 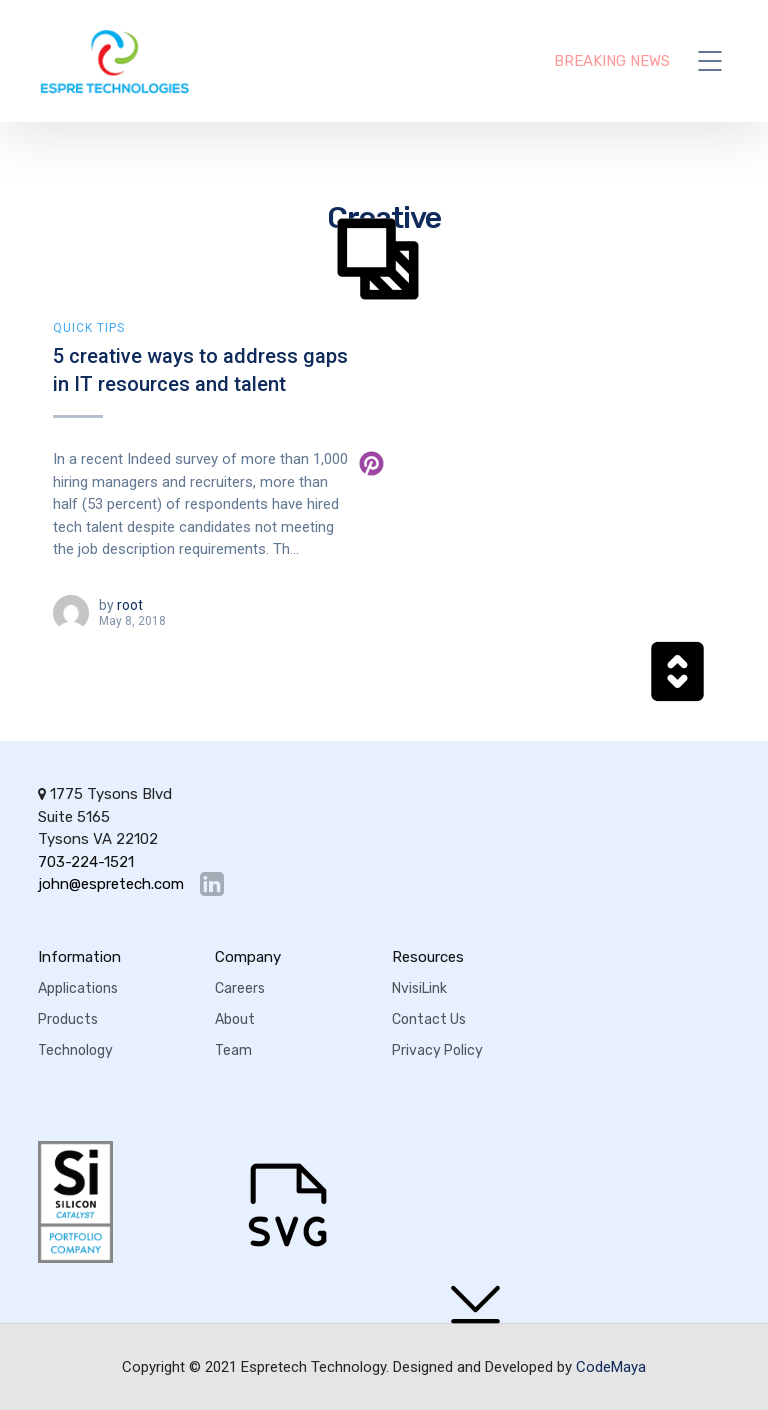 What do you see at coordinates (288, 1208) in the screenshot?
I see `view or open an SVG file` at bounding box center [288, 1208].